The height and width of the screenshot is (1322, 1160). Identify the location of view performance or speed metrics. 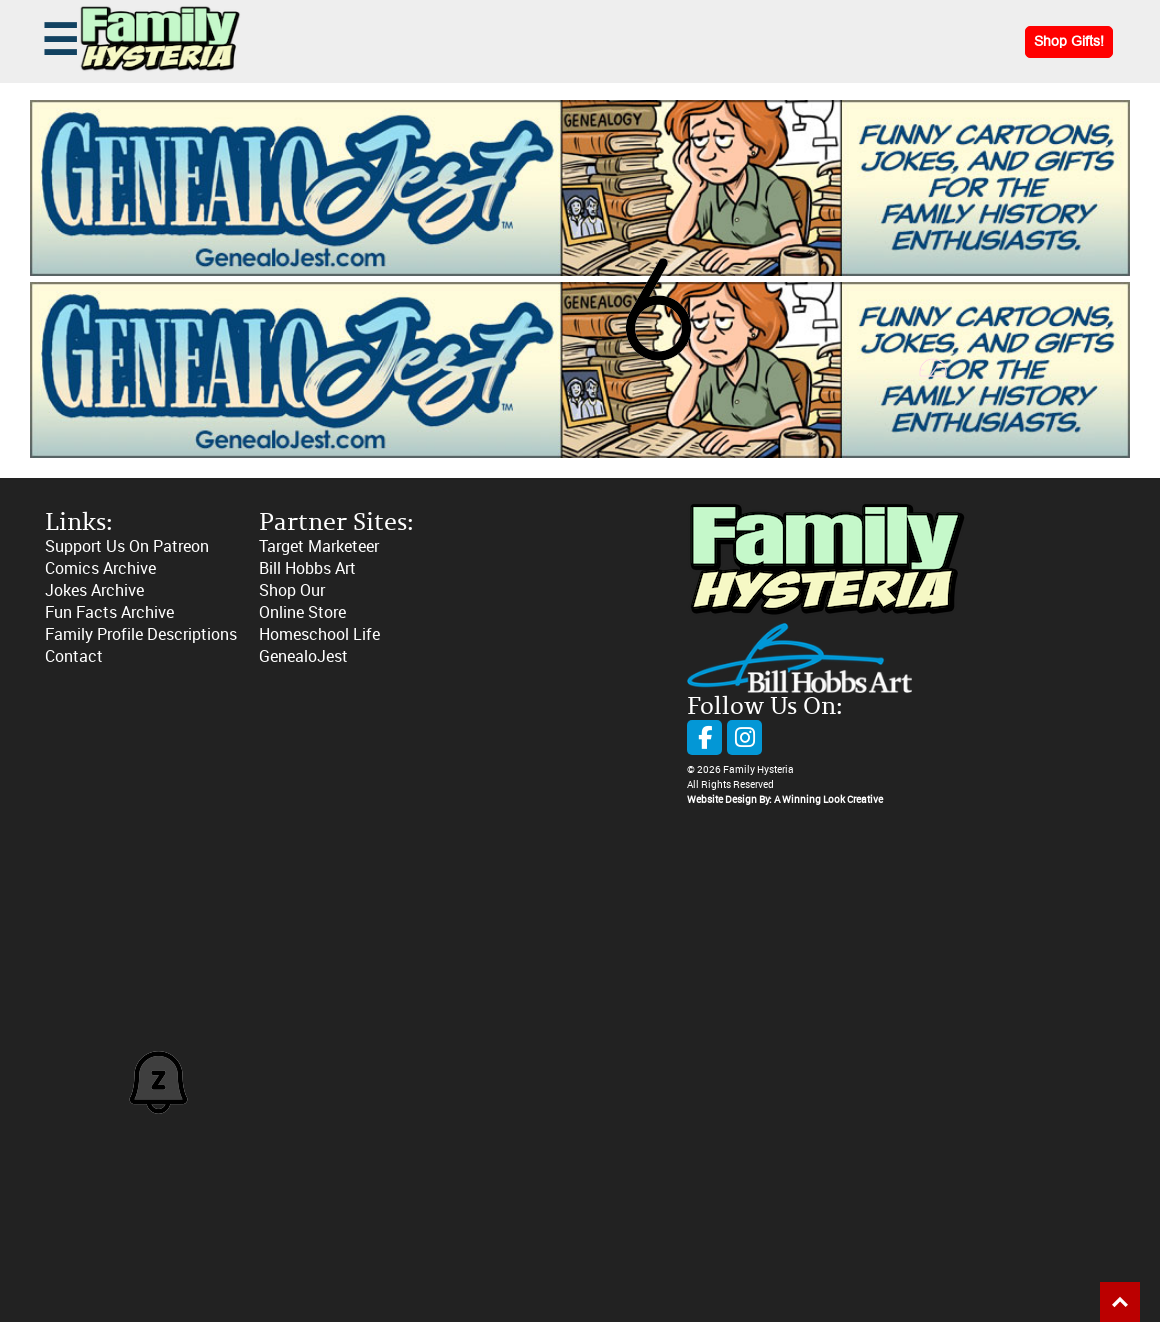
(933, 369).